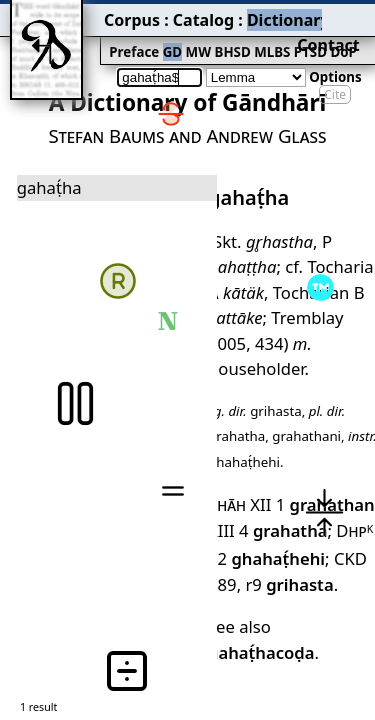 This screenshot has height=720, width=375. What do you see at coordinates (127, 671) in the screenshot?
I see `perform a division calculation` at bounding box center [127, 671].